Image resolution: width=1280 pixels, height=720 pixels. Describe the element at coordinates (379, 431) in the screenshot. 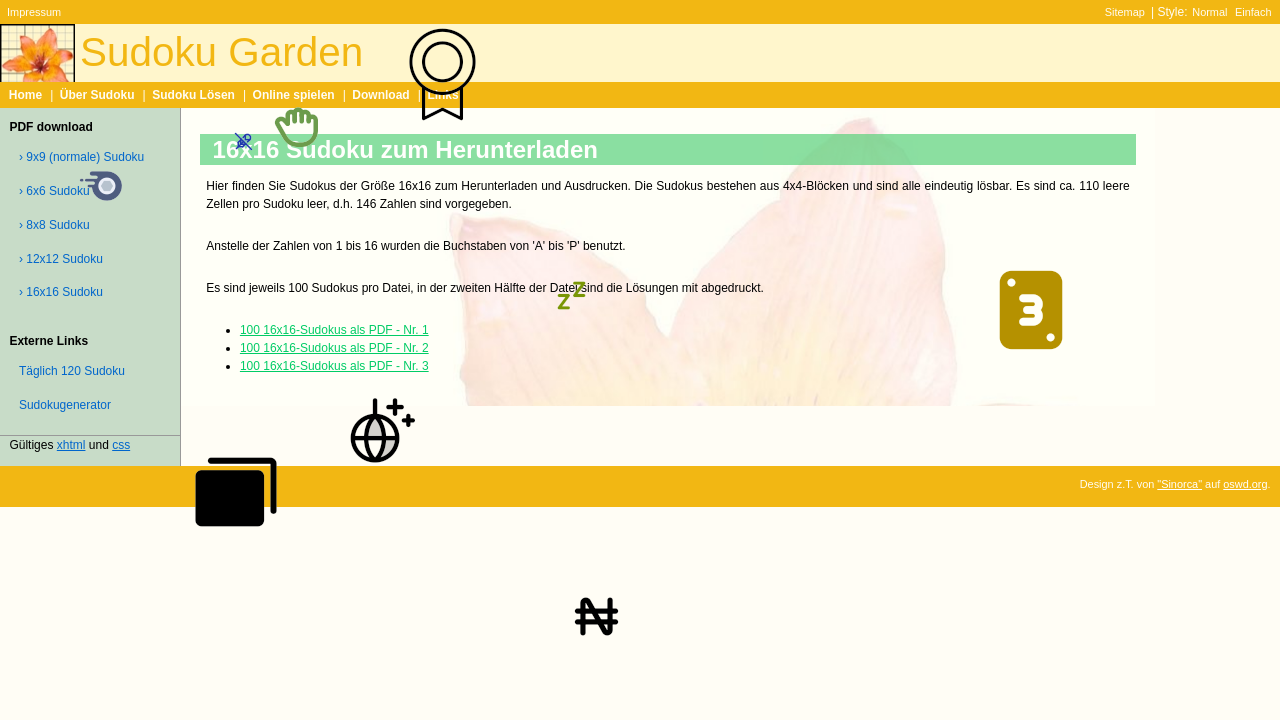

I see `access party or event mode` at that location.